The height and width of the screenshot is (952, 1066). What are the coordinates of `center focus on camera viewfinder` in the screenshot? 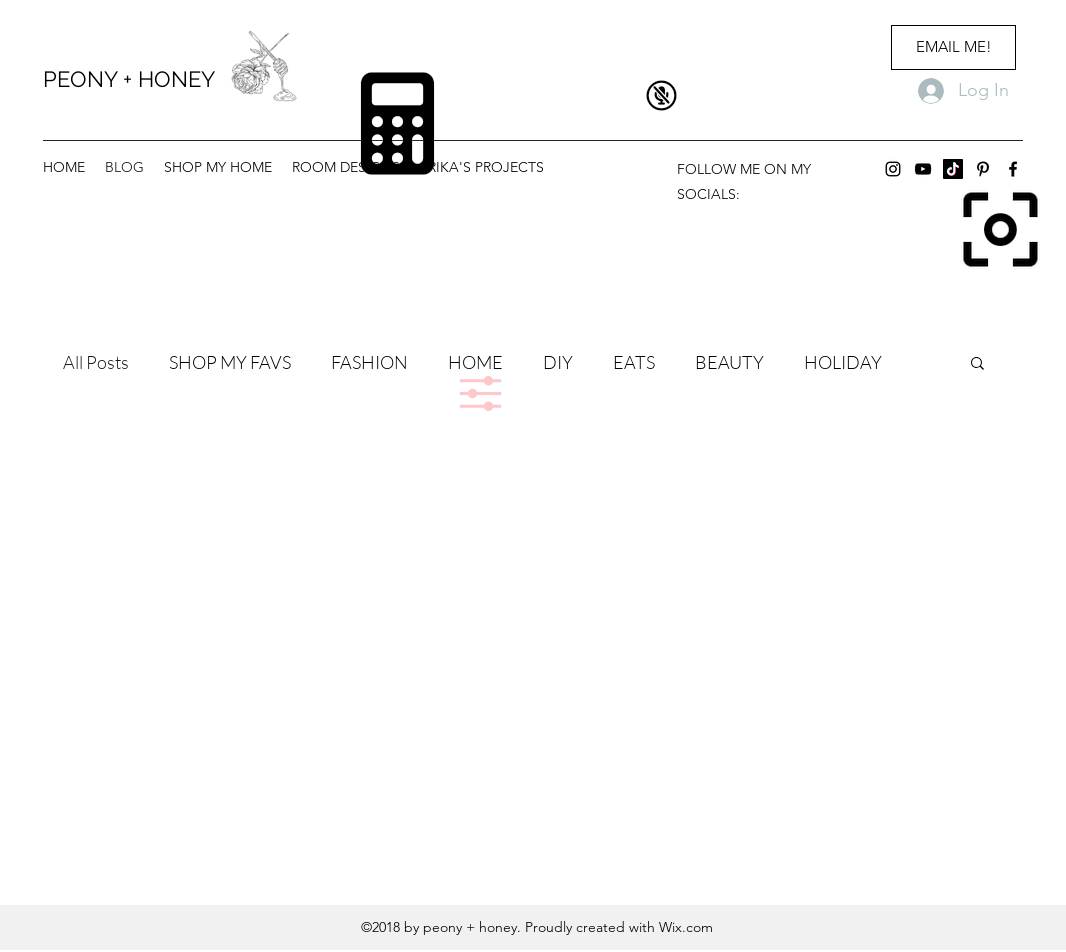 It's located at (1000, 229).